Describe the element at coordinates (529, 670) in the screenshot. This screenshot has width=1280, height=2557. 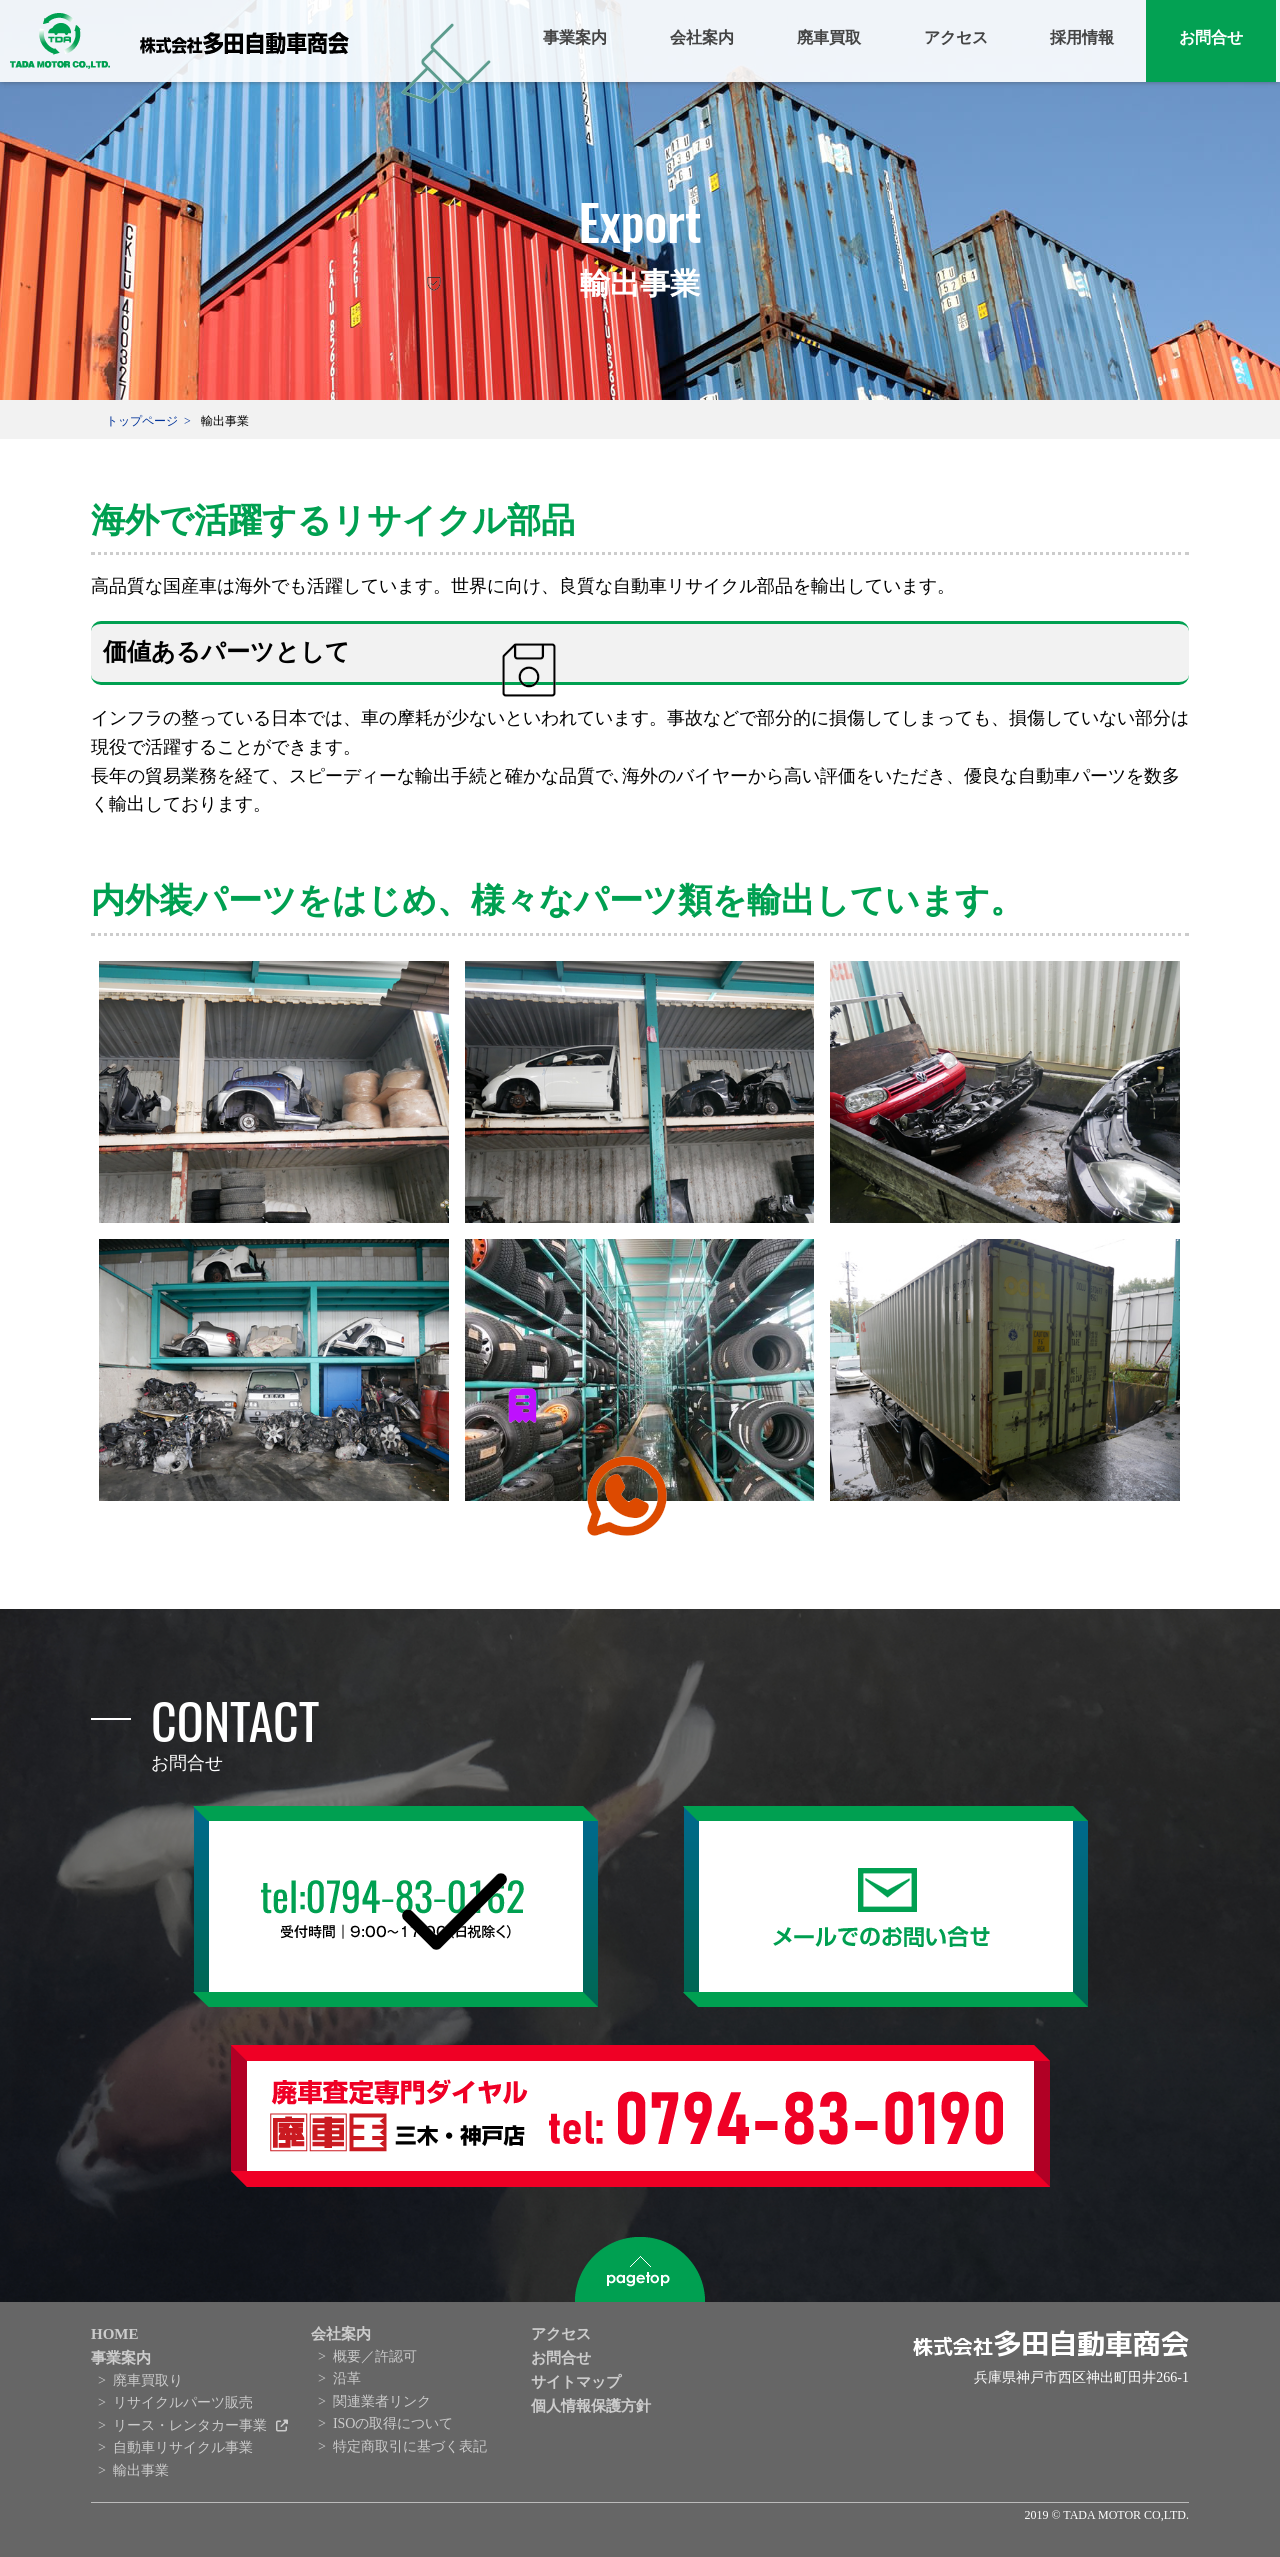
I see `save current file or document` at that location.